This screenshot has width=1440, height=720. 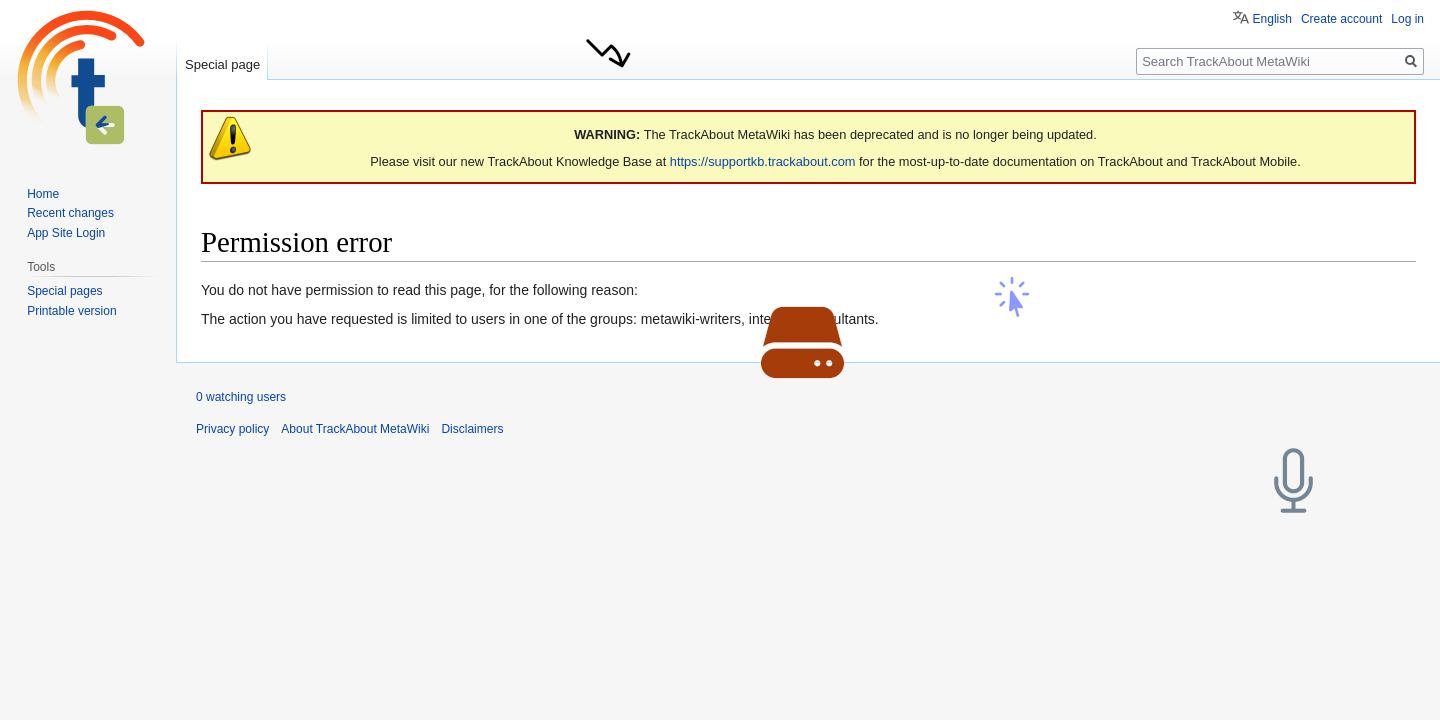 I want to click on go back to the previous screen, so click(x=105, y=125).